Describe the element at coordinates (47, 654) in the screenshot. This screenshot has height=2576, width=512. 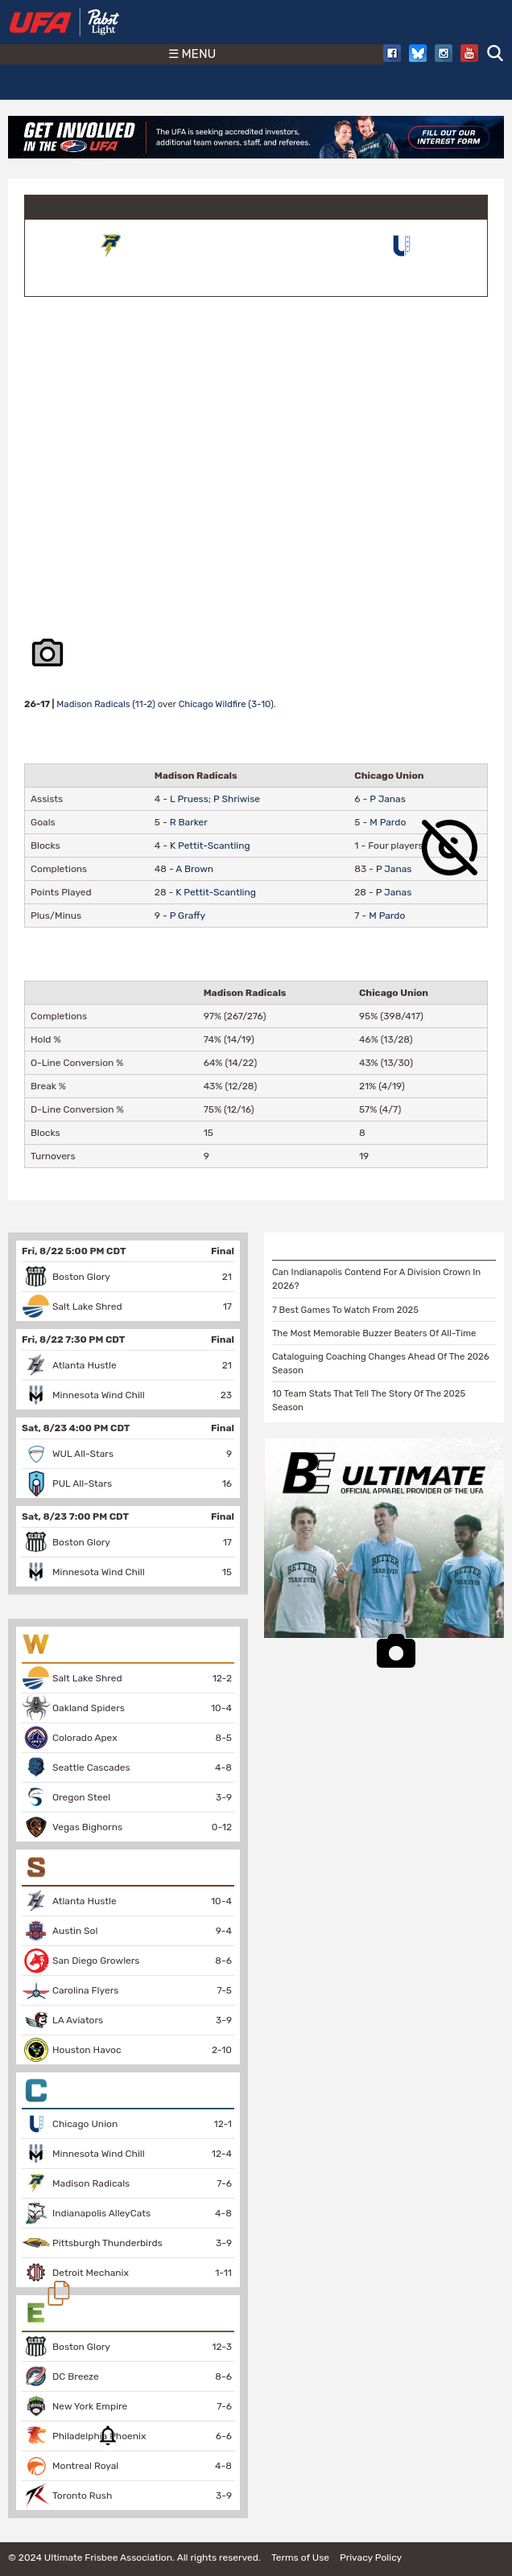
I see `take a photo` at that location.